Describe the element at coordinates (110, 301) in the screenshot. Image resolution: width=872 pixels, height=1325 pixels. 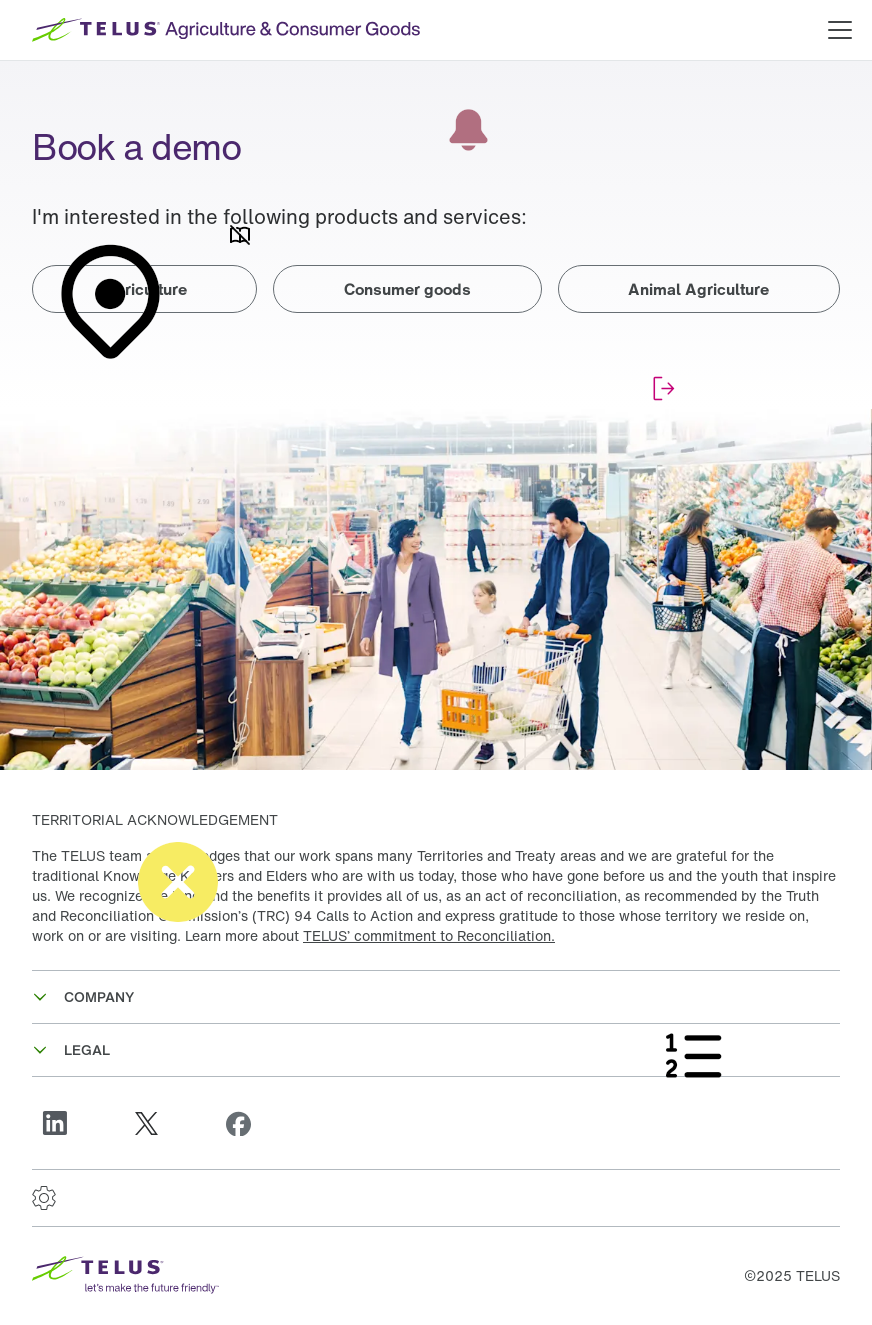
I see `view or set your current location` at that location.